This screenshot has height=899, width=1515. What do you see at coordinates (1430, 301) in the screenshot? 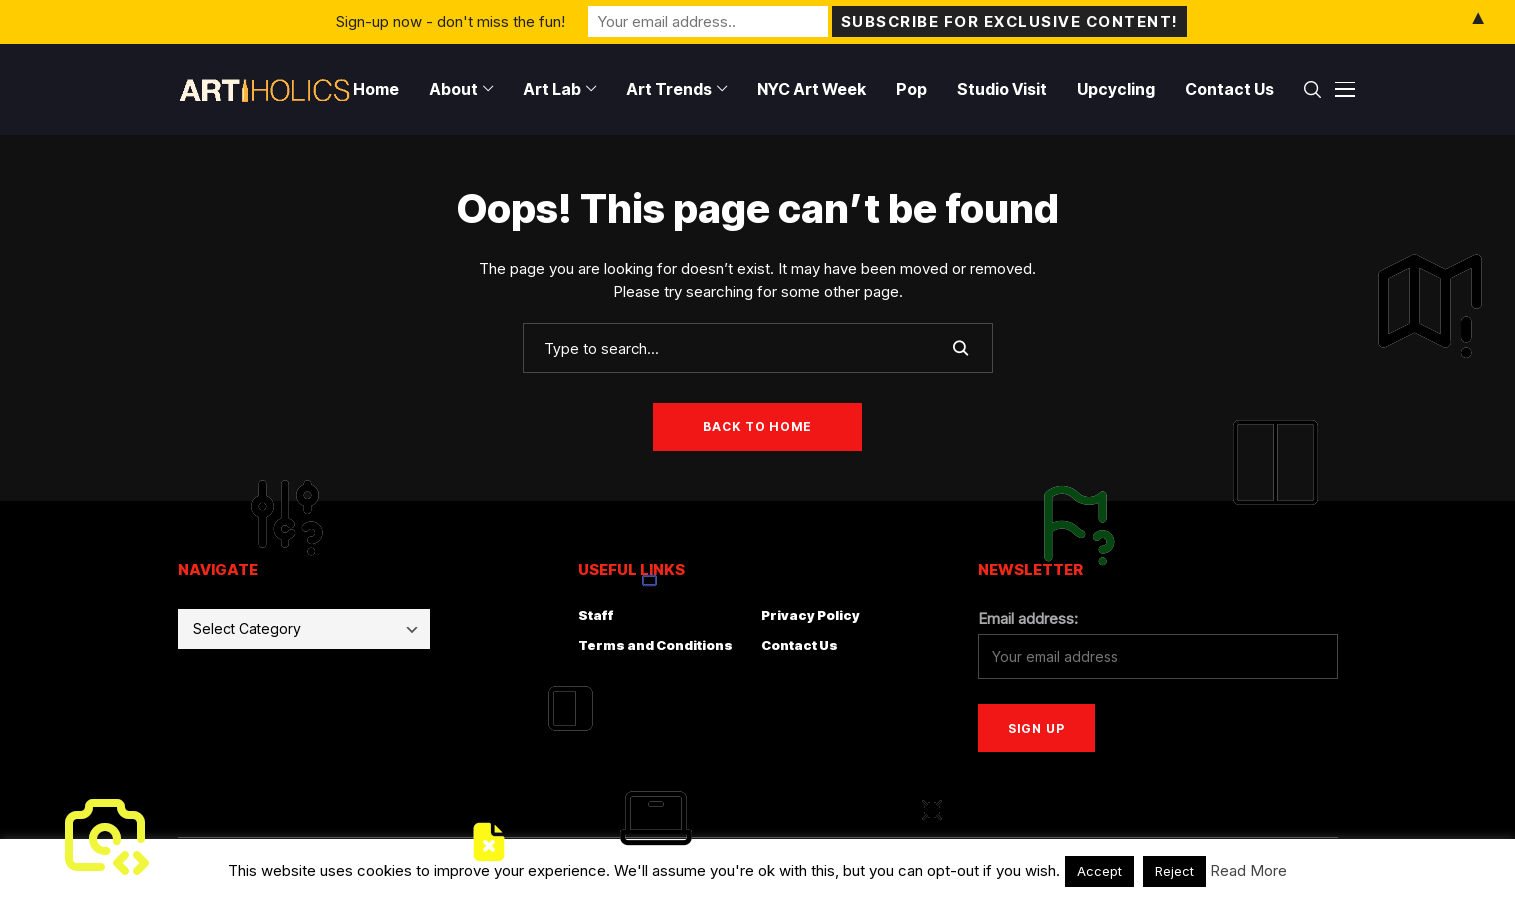
I see `map error or issue detected` at bounding box center [1430, 301].